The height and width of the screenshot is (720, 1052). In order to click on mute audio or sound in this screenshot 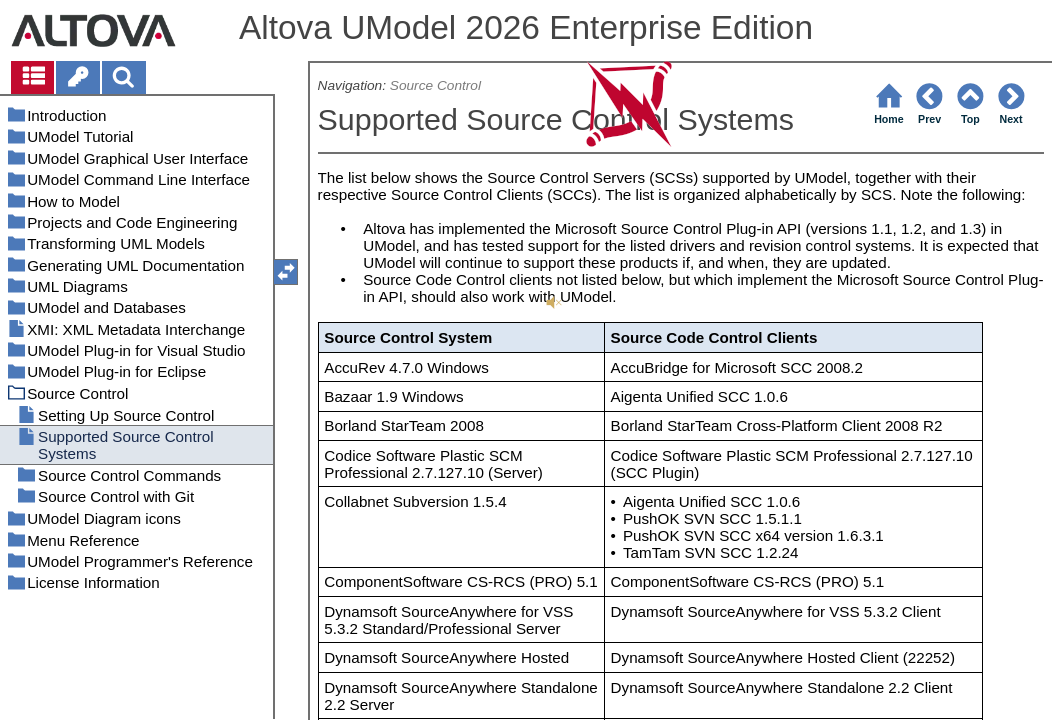, I will do `click(553, 302)`.